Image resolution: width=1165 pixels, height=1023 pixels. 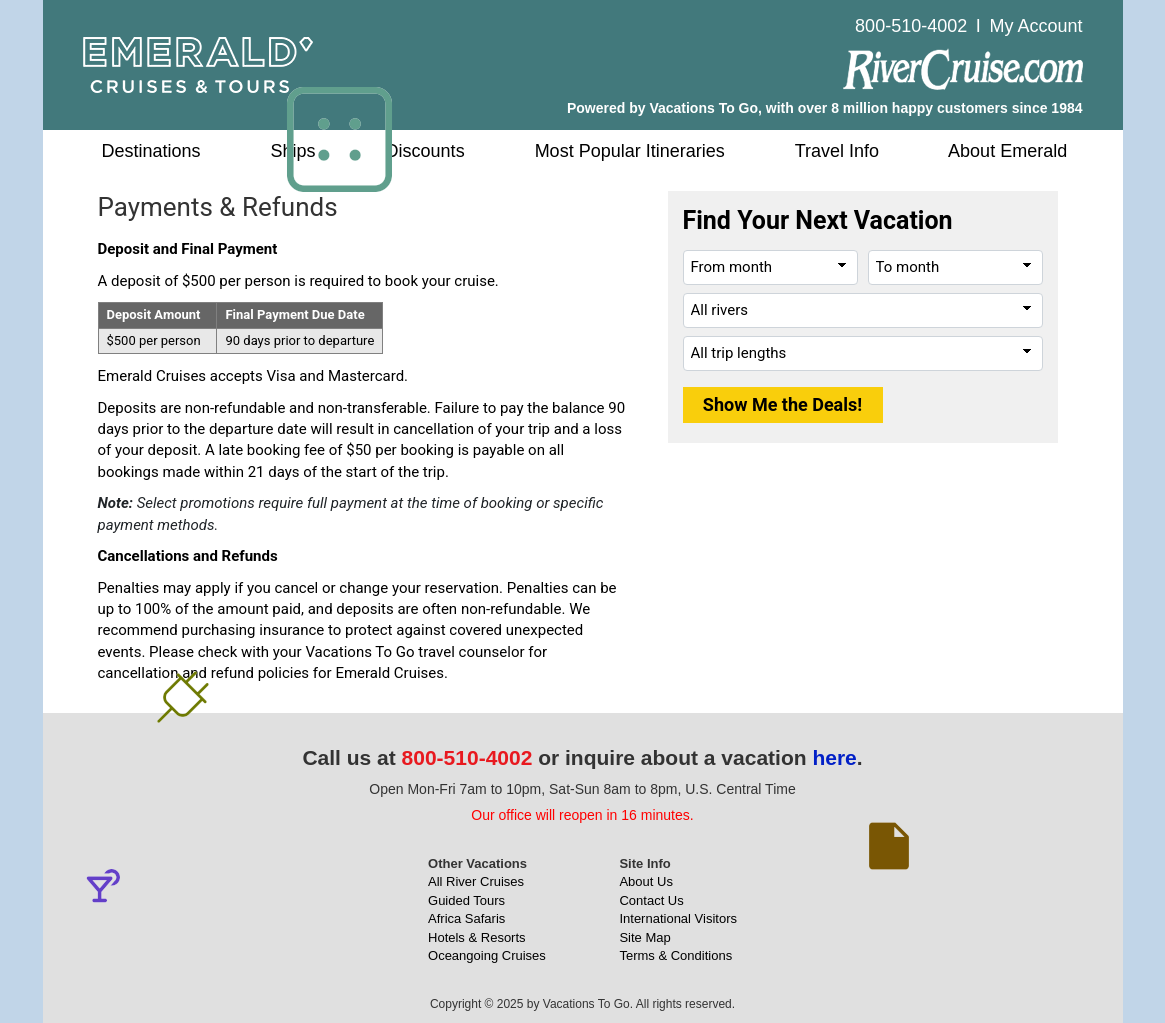 I want to click on access bar or cocktail menu, so click(x=101, y=887).